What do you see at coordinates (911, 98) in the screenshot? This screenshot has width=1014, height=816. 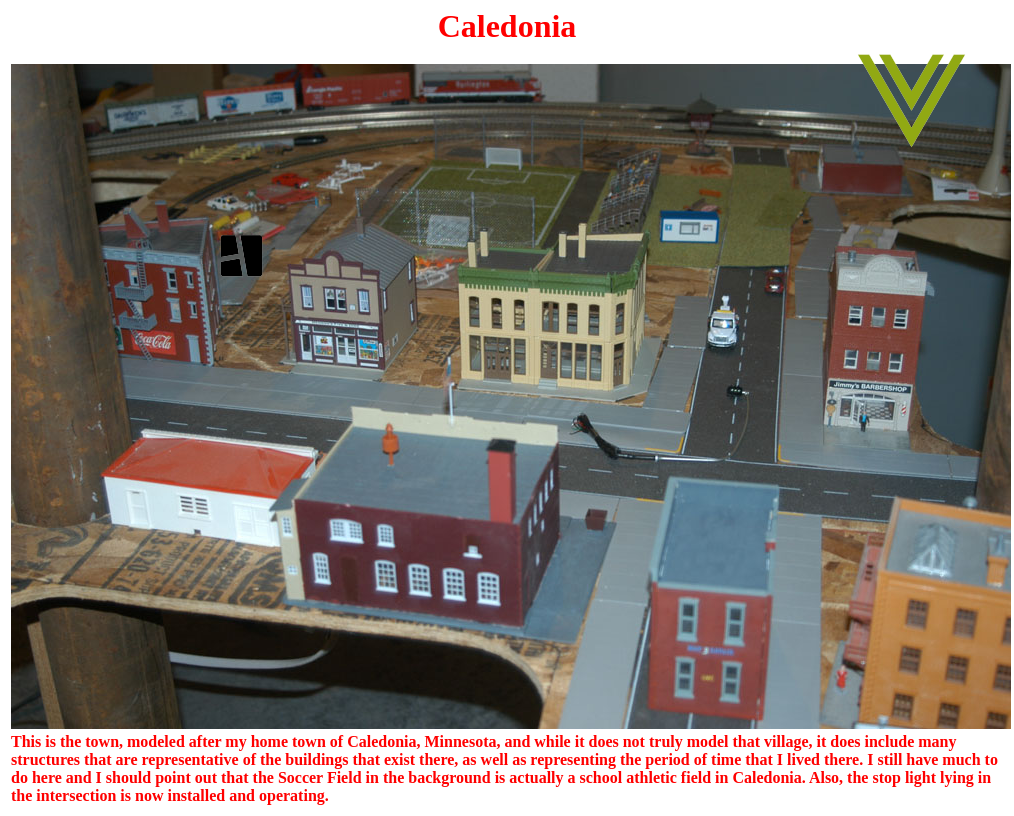 I see `vue.js framework logo` at bounding box center [911, 98].